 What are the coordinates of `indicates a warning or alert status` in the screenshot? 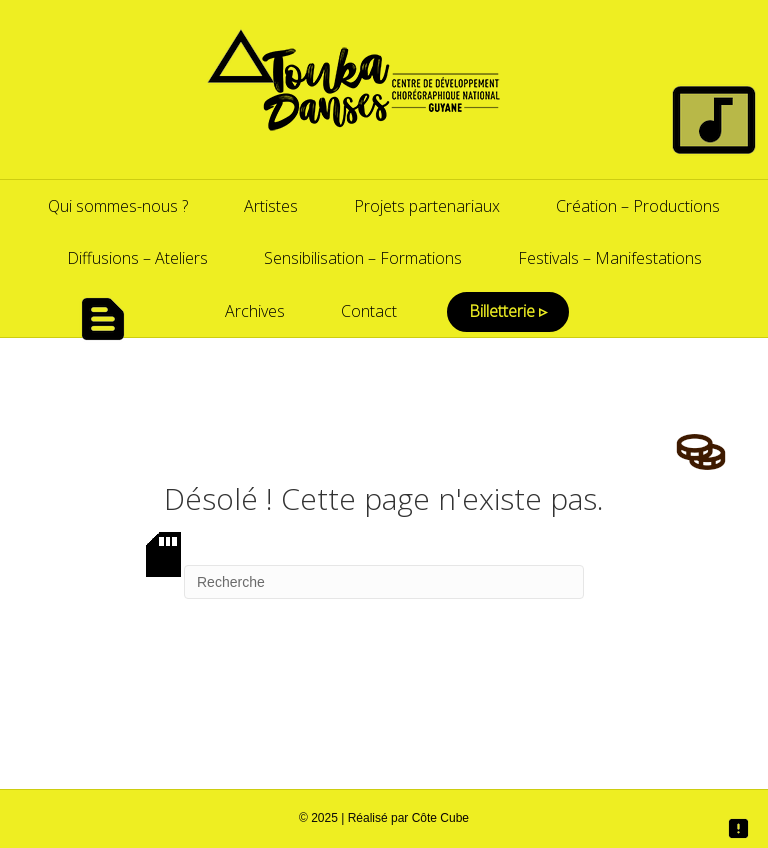 It's located at (738, 828).